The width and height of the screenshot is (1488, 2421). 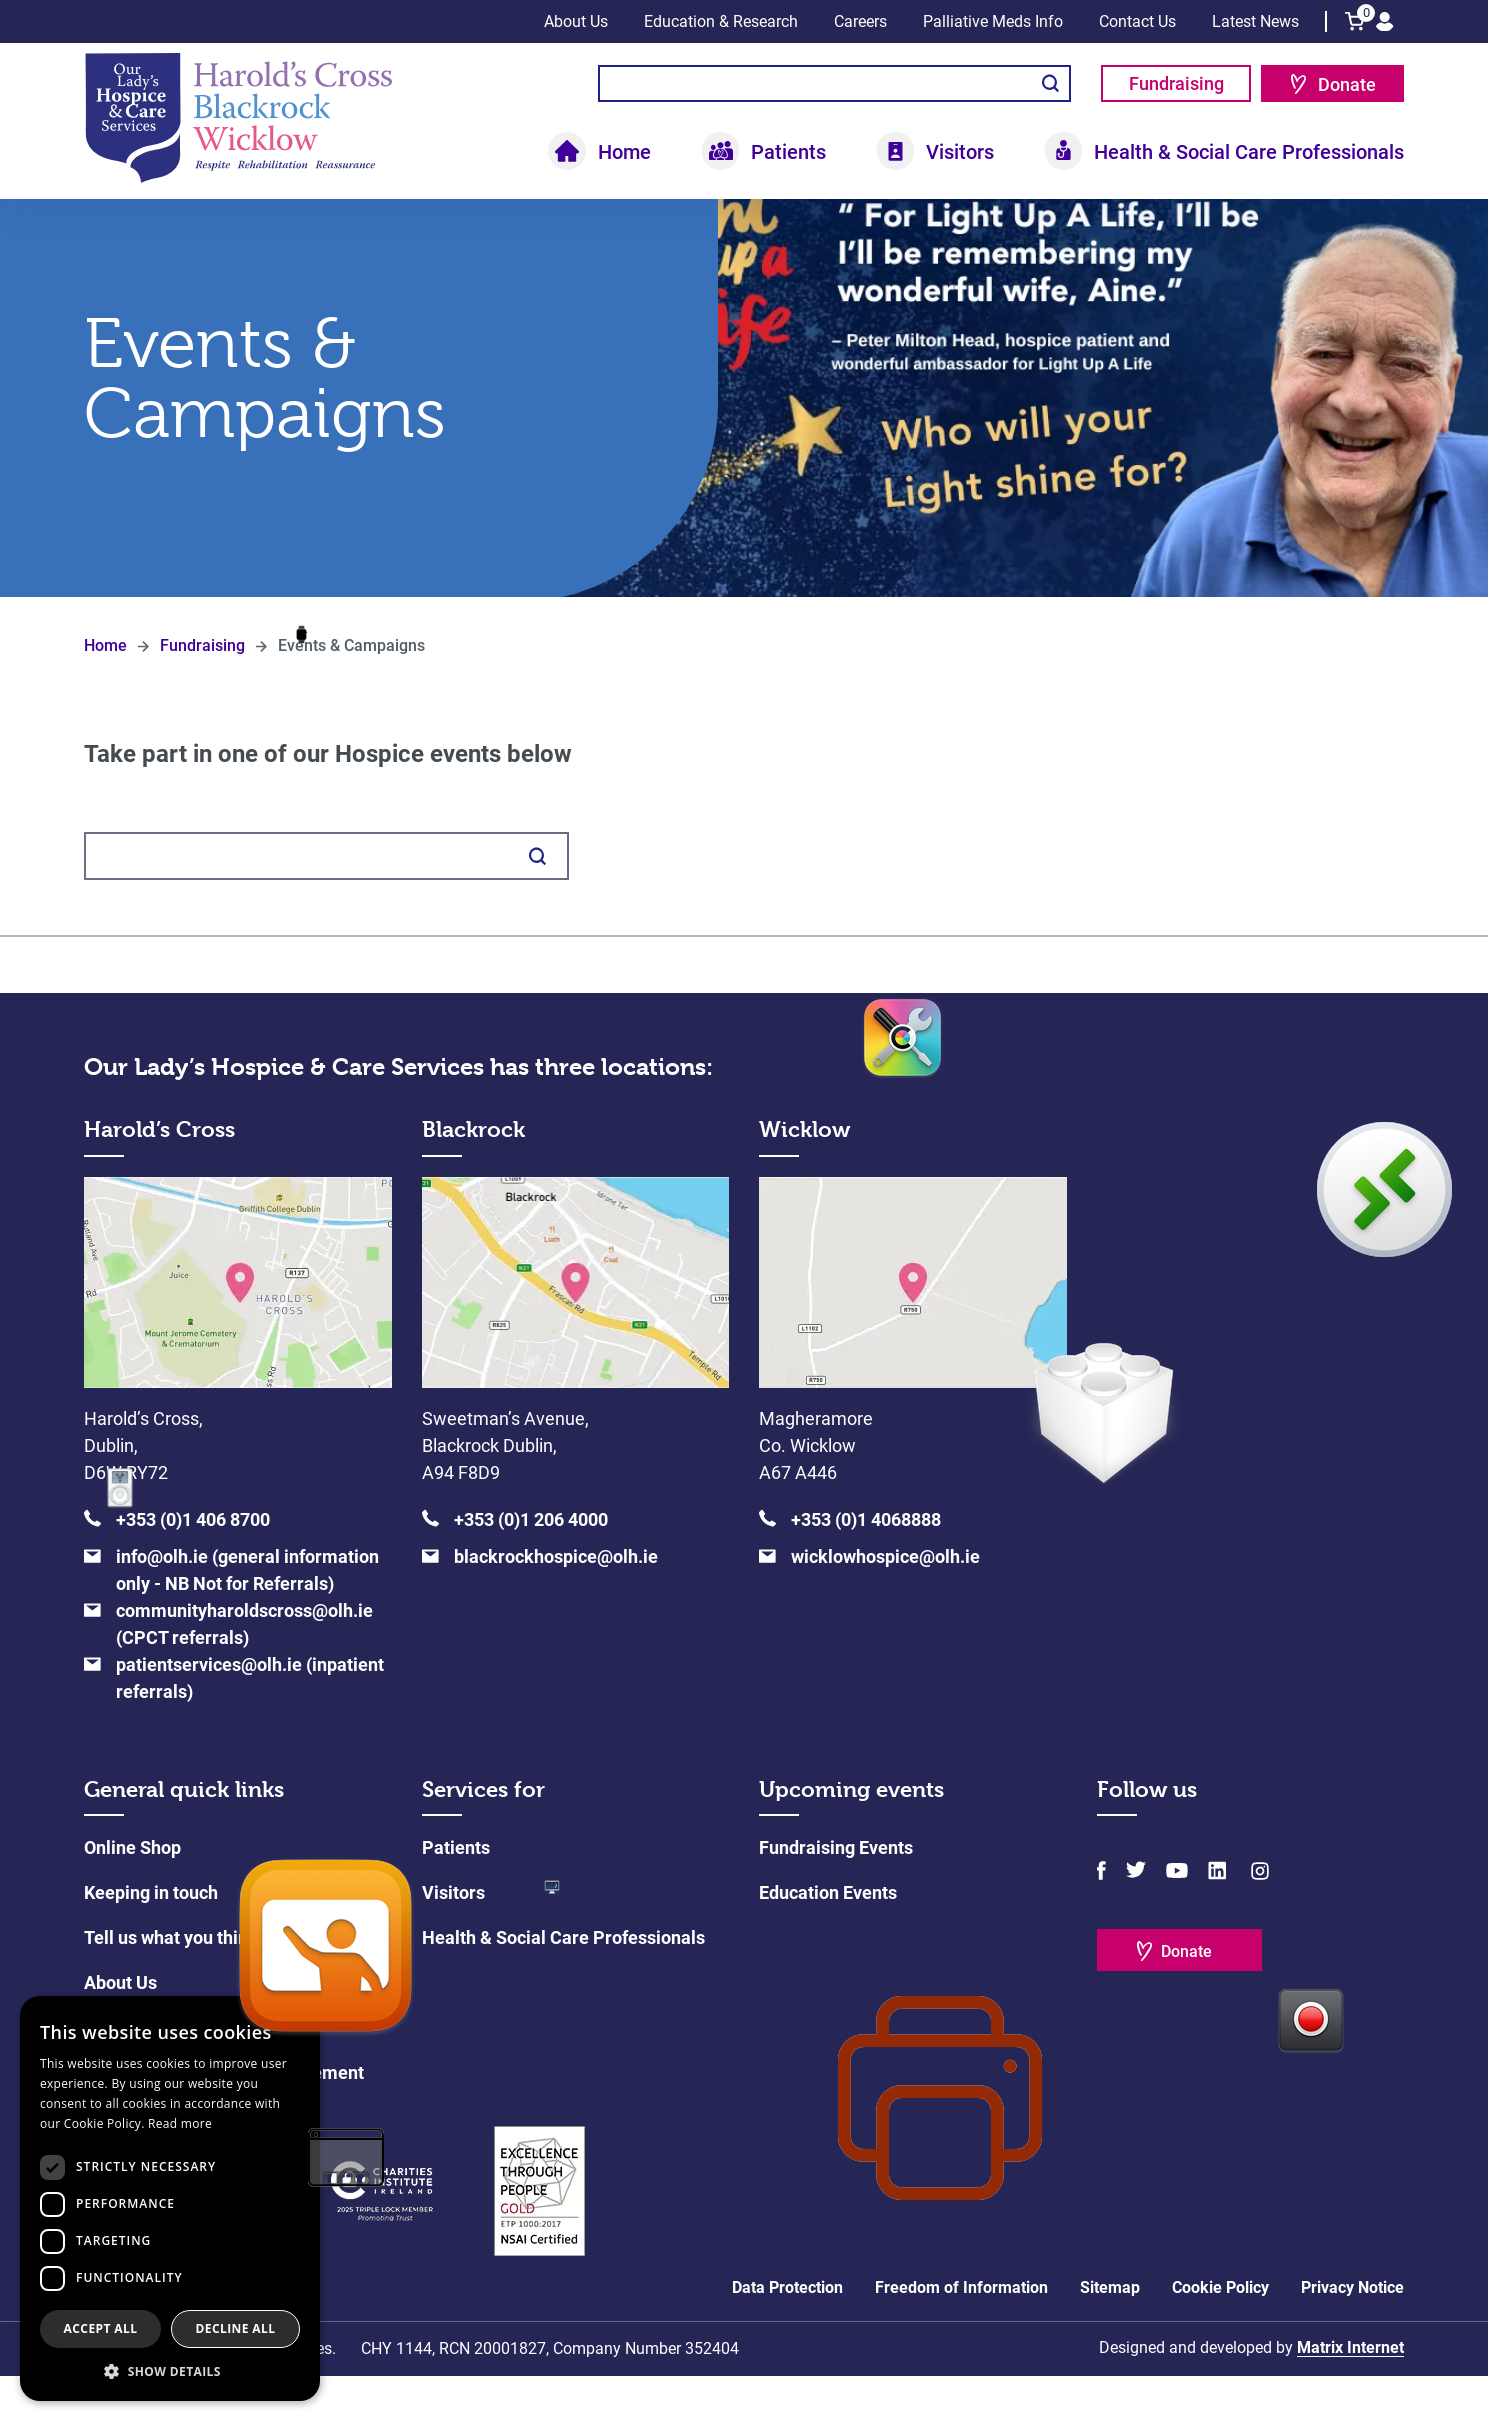 I want to click on open Apple Classroom app, so click(x=325, y=1945).